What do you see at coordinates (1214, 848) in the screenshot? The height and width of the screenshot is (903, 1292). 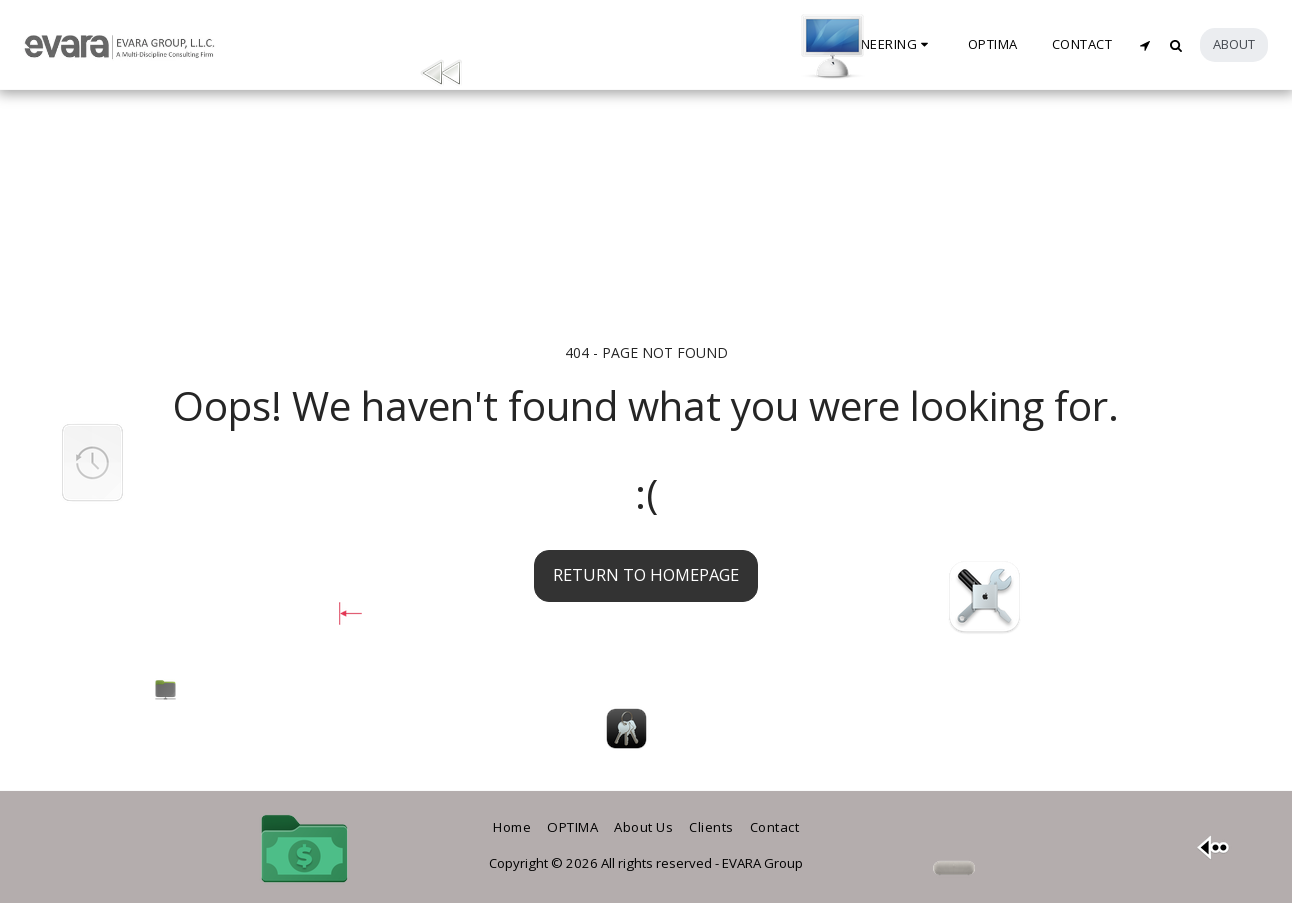 I see `go back to previous screen` at bounding box center [1214, 848].